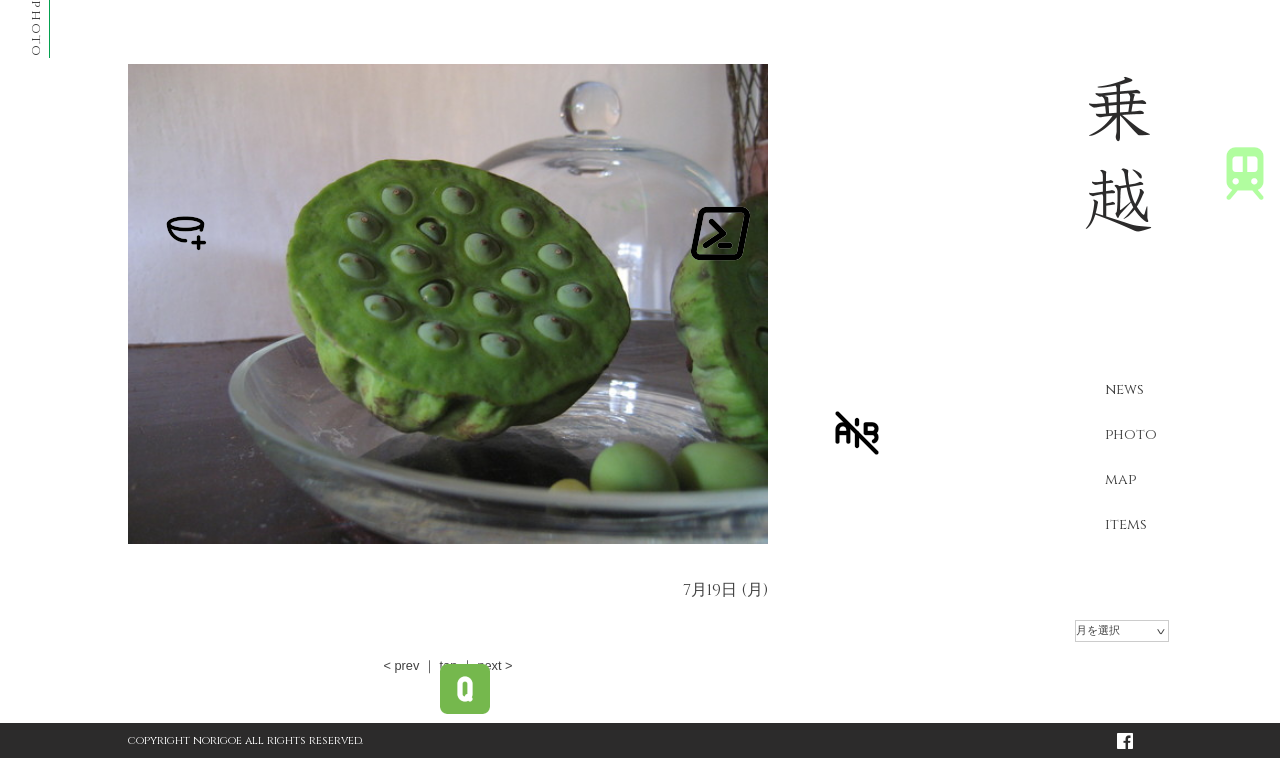 This screenshot has width=1280, height=758. What do you see at coordinates (185, 229) in the screenshot?
I see `add a new 3D hemisphere object` at bounding box center [185, 229].